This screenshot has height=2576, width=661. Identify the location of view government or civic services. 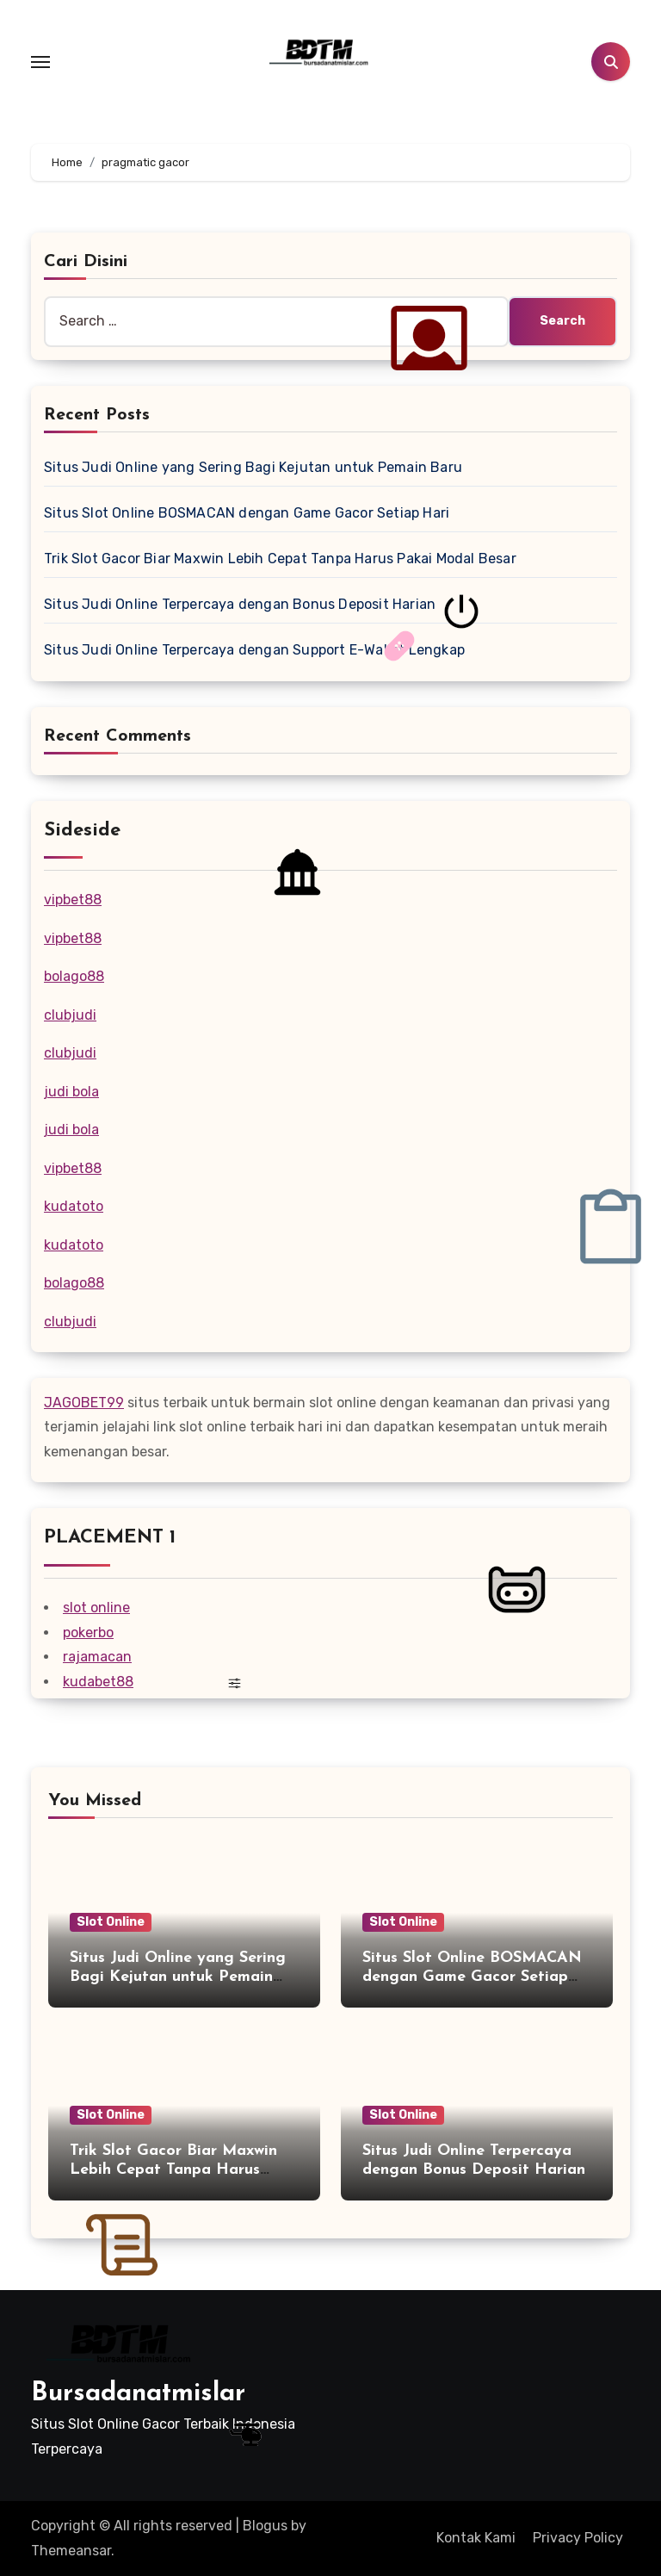
(297, 872).